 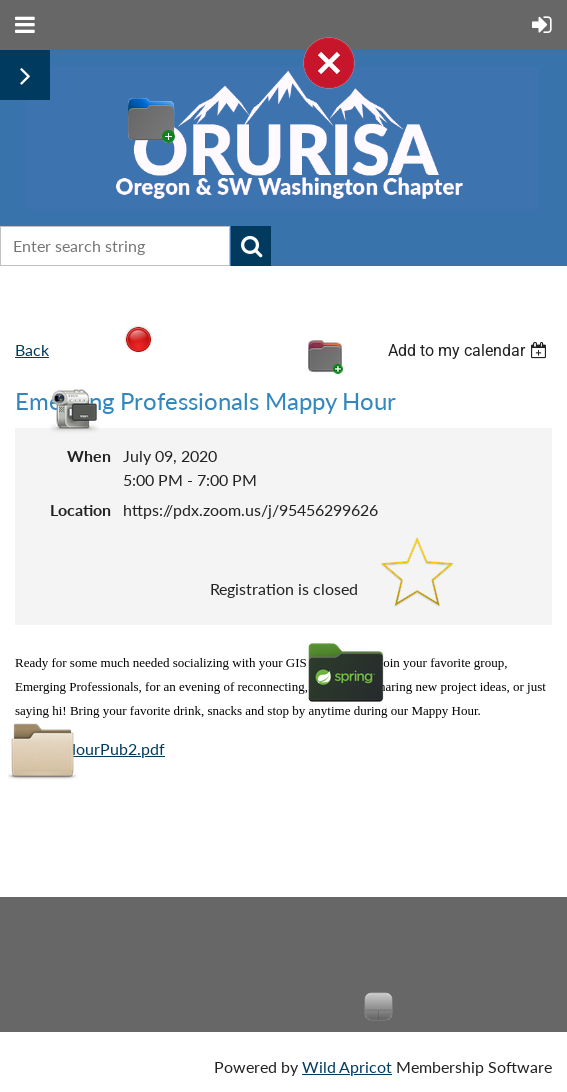 I want to click on touchpad or trackpad input device settings, so click(x=378, y=1006).